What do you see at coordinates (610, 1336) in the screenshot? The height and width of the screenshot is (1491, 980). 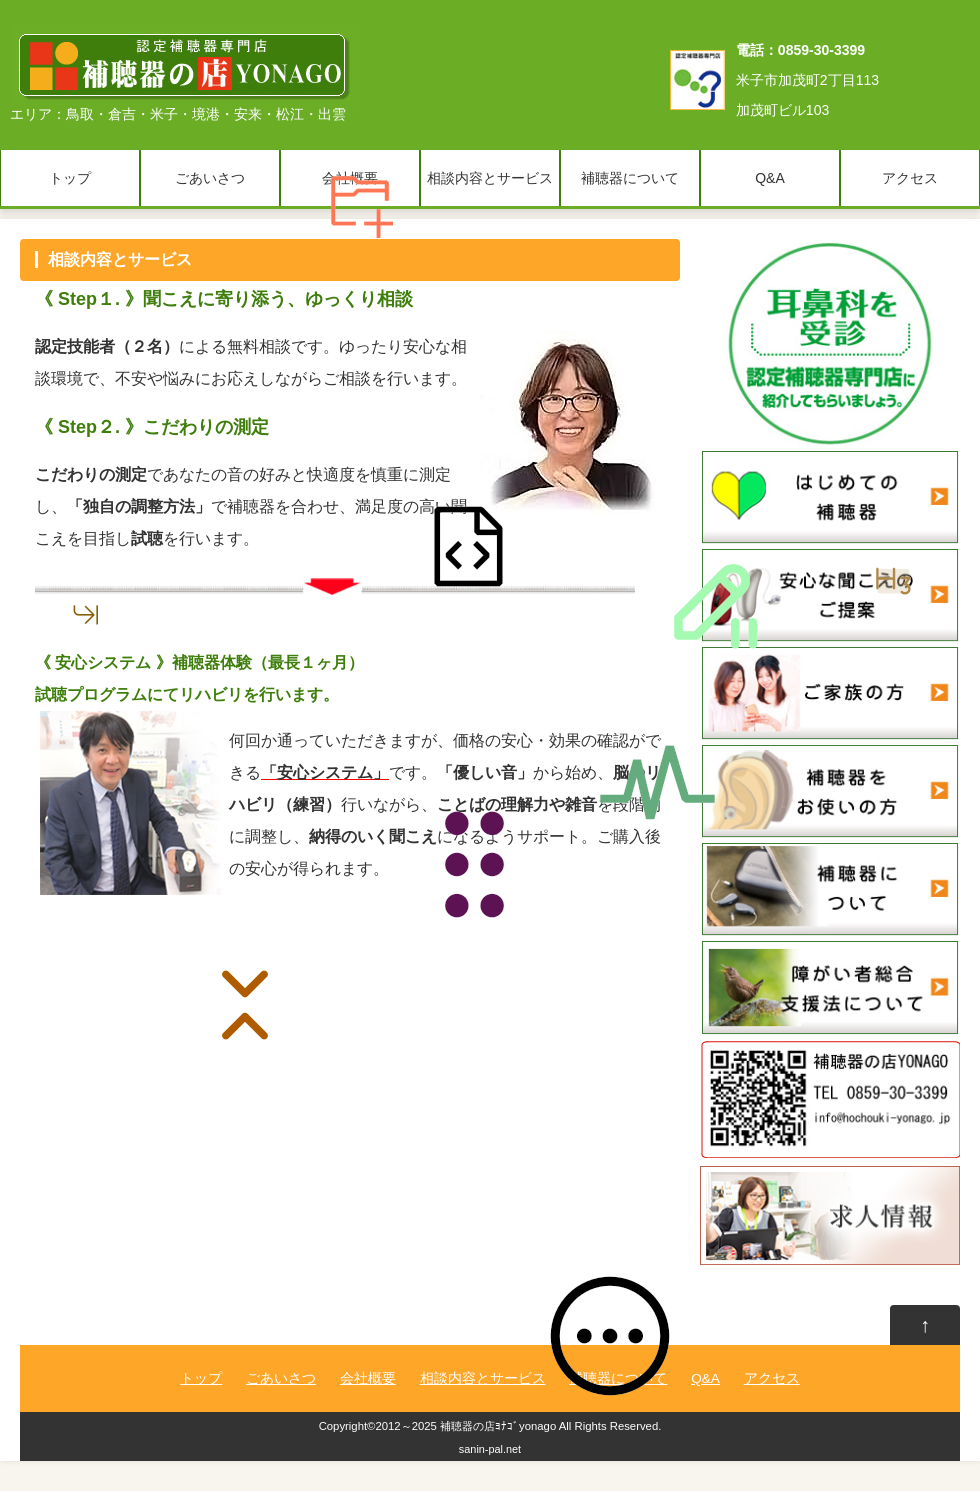 I see `access more options or actions` at bounding box center [610, 1336].